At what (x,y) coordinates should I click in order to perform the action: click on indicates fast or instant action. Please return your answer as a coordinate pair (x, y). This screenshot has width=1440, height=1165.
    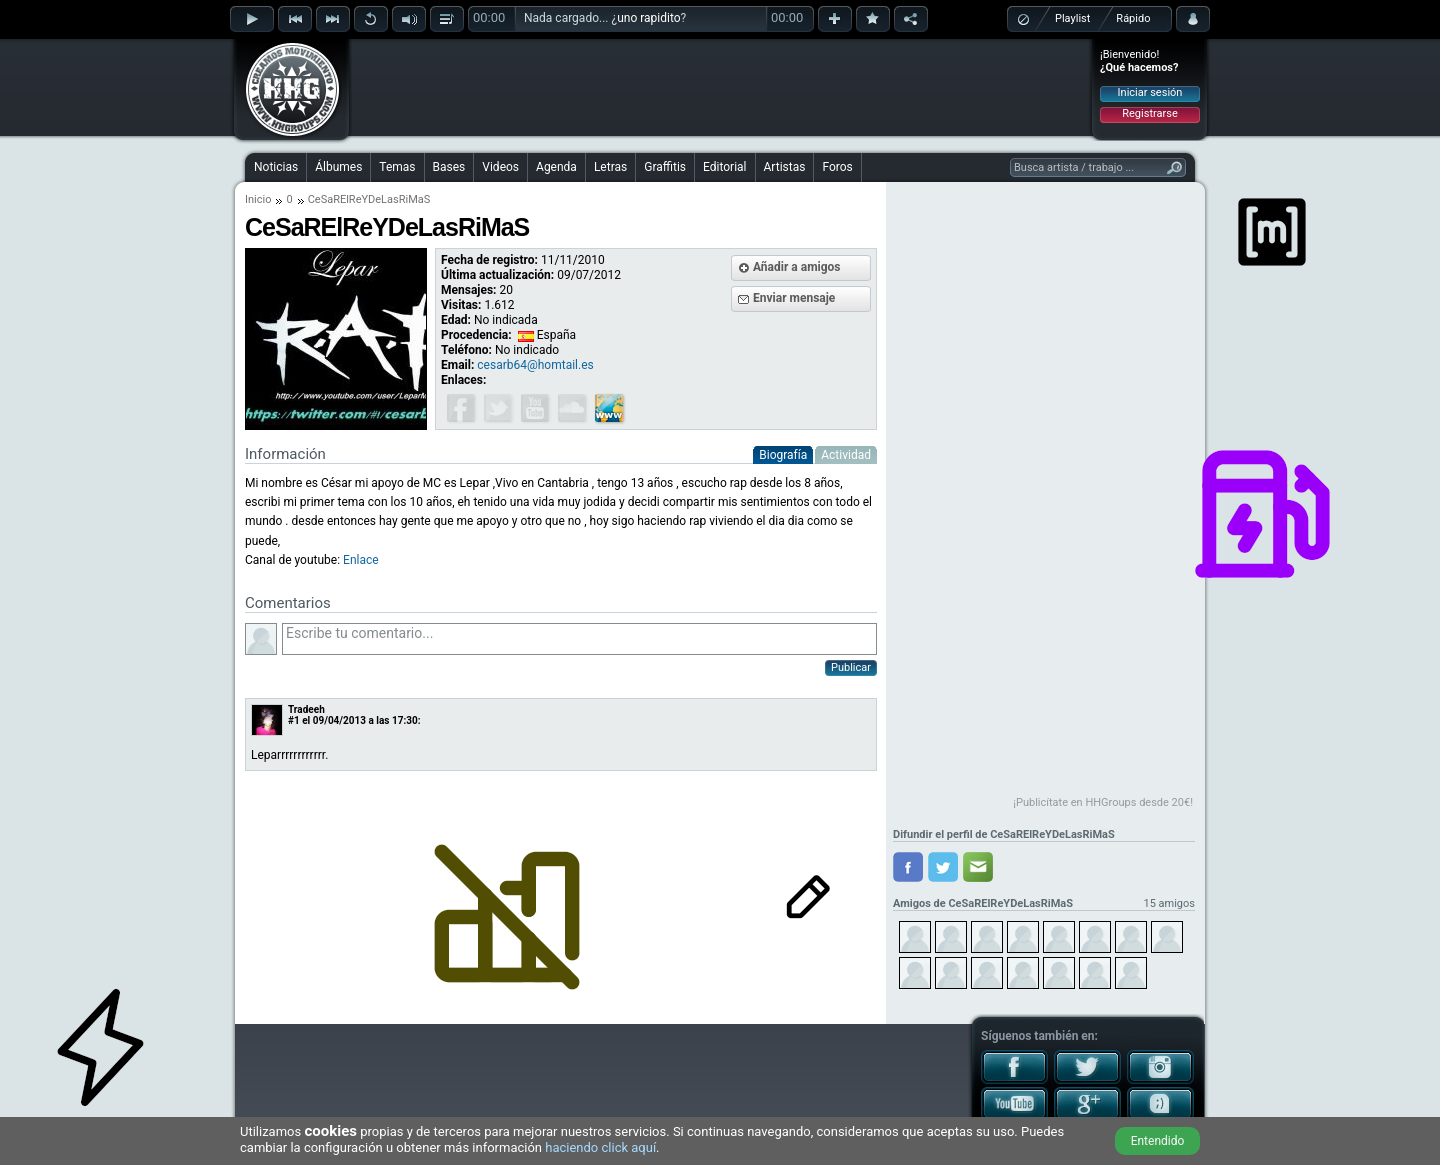
    Looking at the image, I should click on (100, 1047).